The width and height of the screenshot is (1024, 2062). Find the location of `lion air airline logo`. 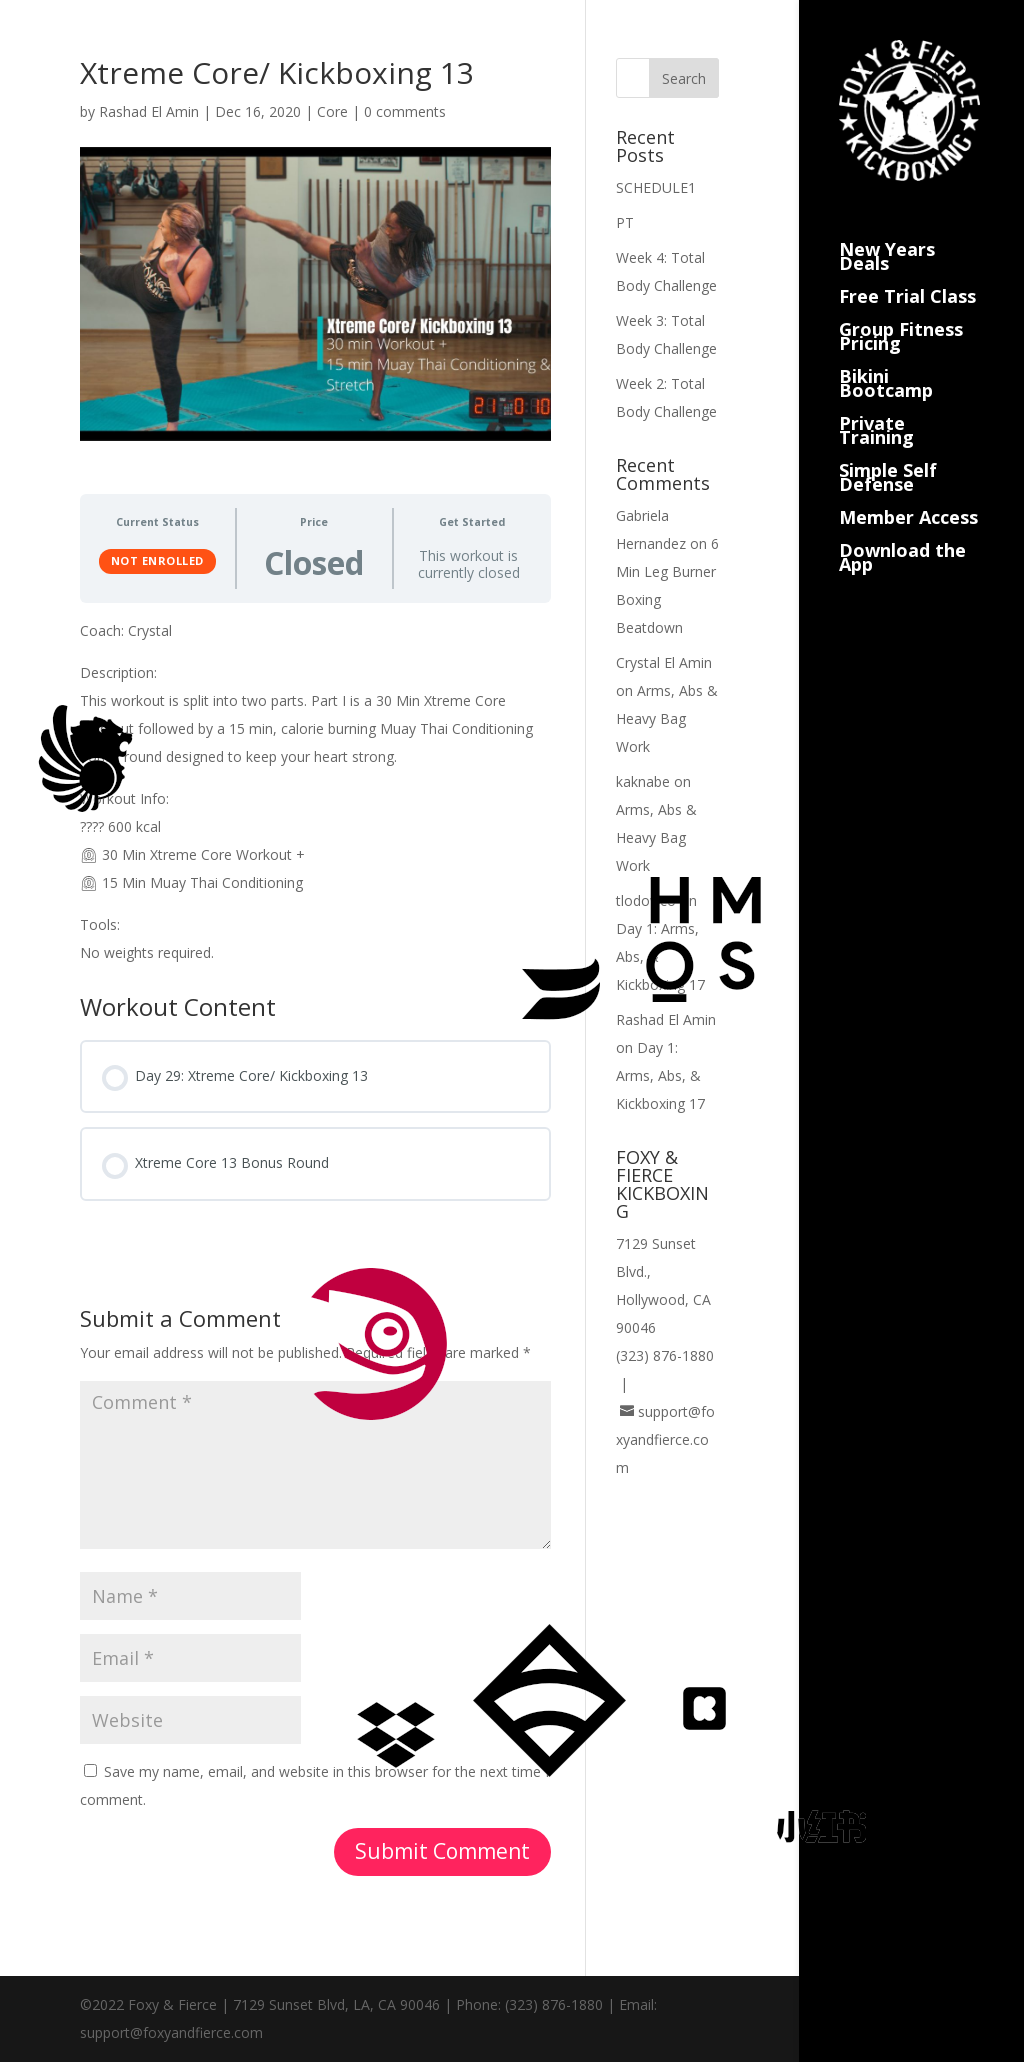

lion air airline logo is located at coordinates (85, 758).